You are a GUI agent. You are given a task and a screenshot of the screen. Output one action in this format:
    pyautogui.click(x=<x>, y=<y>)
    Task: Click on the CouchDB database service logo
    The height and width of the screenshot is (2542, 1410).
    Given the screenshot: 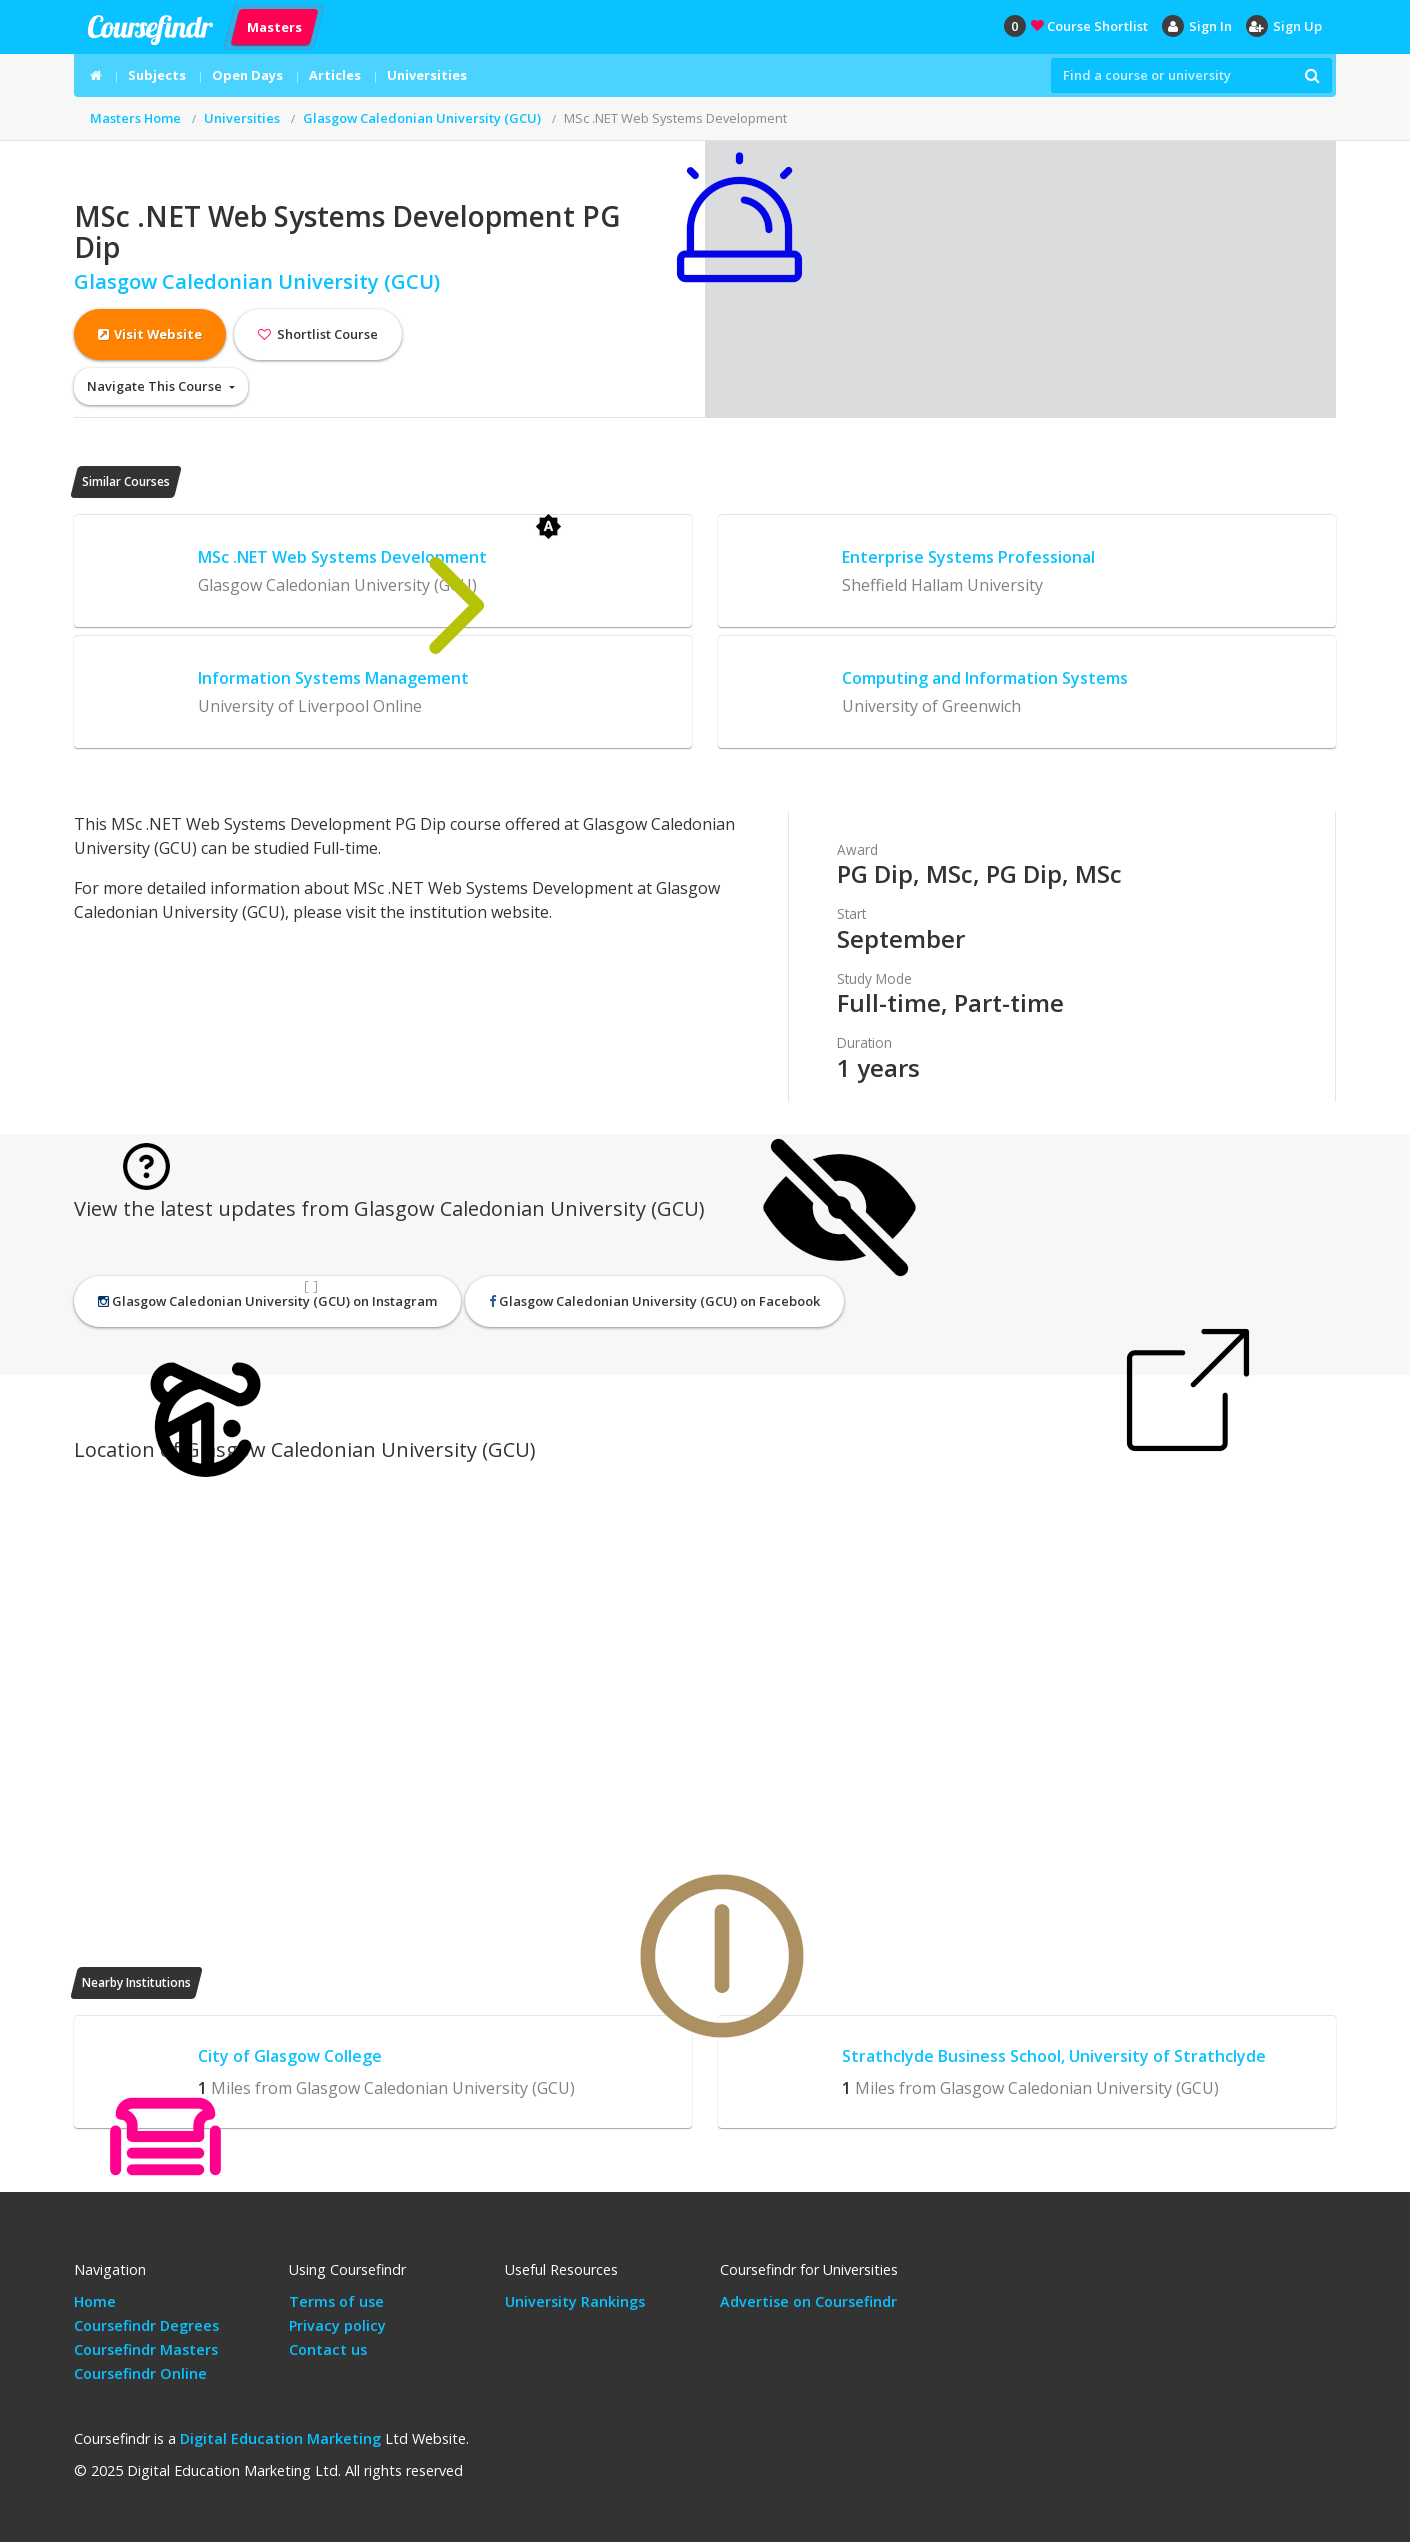 What is the action you would take?
    pyautogui.click(x=165, y=2136)
    